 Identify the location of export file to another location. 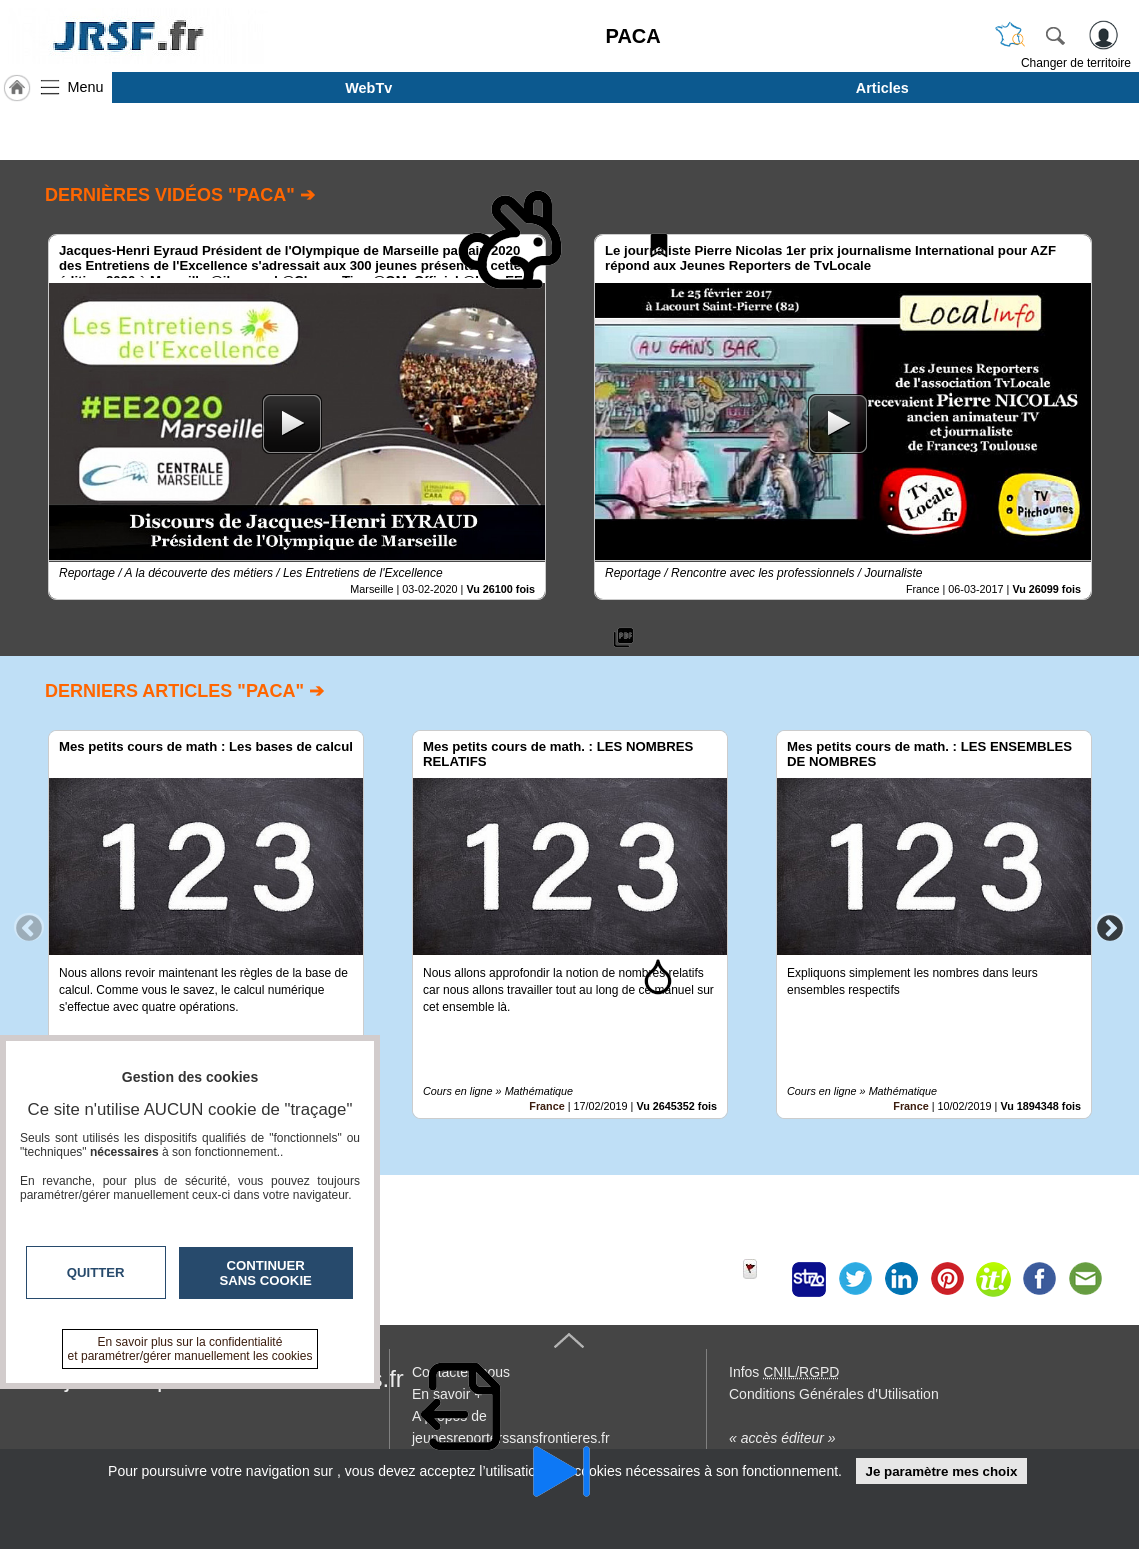
(464, 1406).